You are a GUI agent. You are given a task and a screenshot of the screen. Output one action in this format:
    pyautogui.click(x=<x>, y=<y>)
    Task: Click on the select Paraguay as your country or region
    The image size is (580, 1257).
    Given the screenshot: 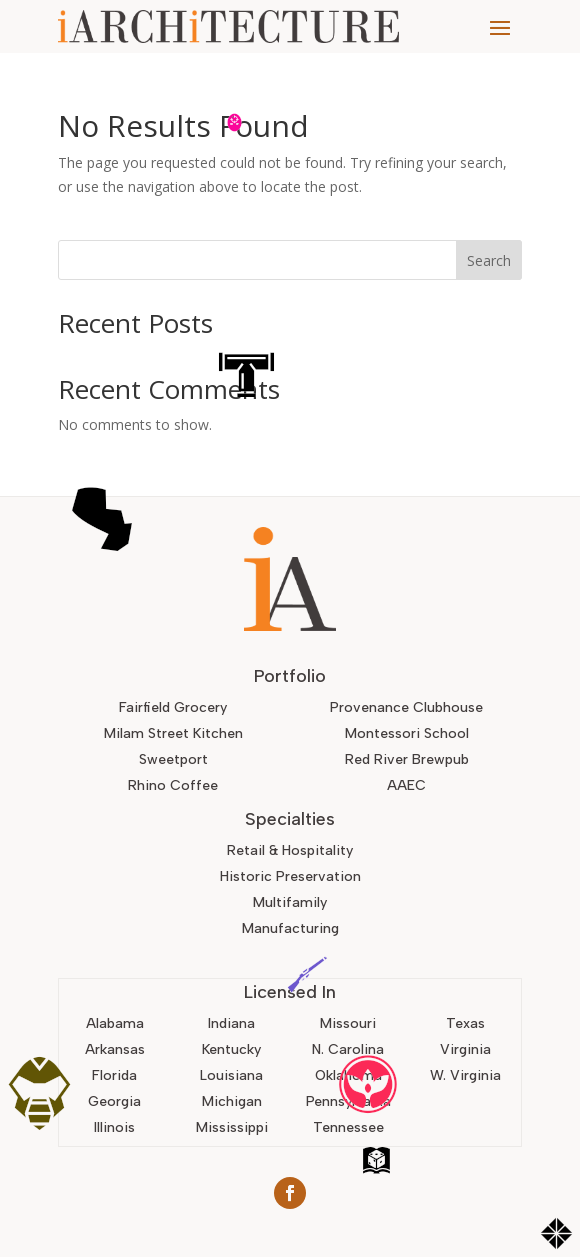 What is the action you would take?
    pyautogui.click(x=102, y=519)
    